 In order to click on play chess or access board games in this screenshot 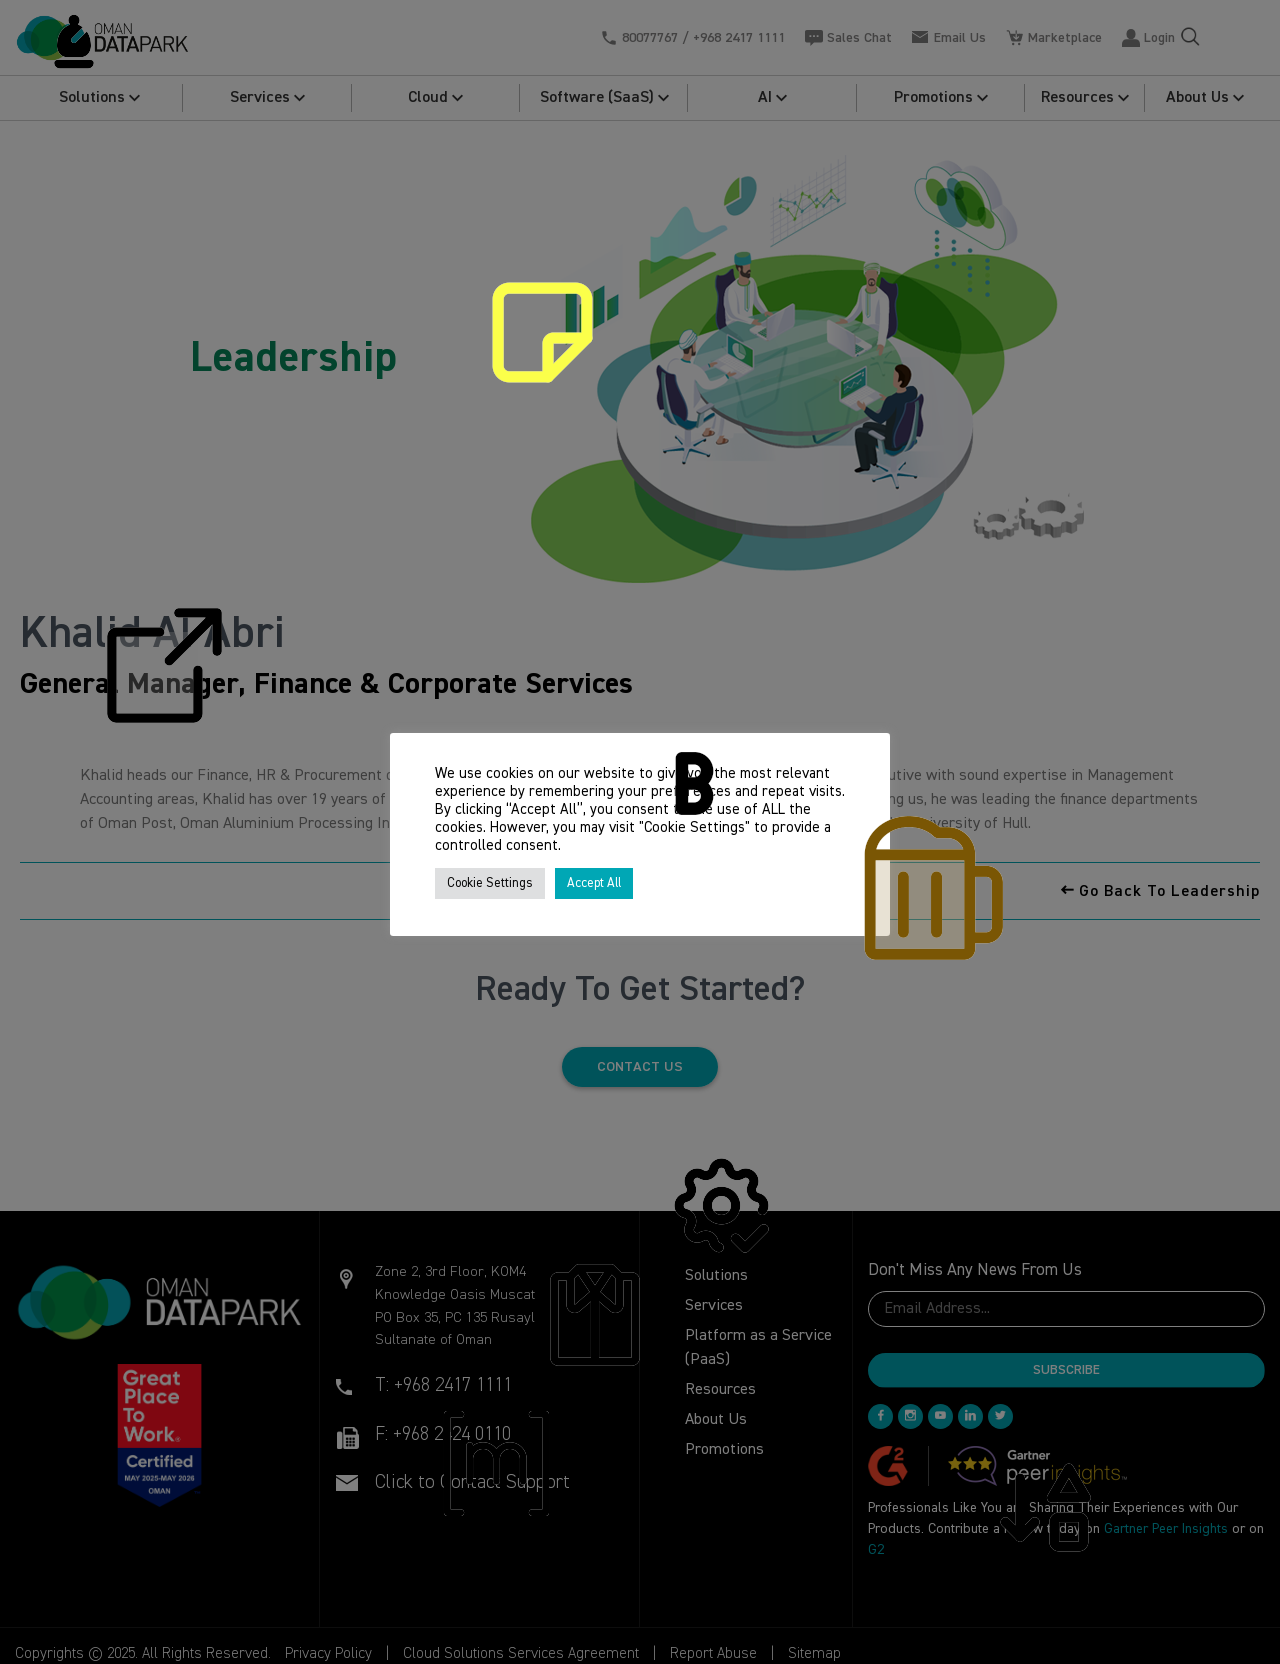, I will do `click(74, 43)`.